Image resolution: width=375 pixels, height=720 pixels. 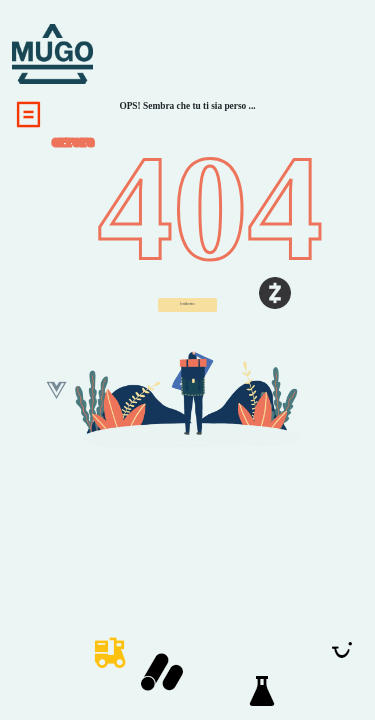 What do you see at coordinates (162, 672) in the screenshot?
I see `google adsense logo` at bounding box center [162, 672].